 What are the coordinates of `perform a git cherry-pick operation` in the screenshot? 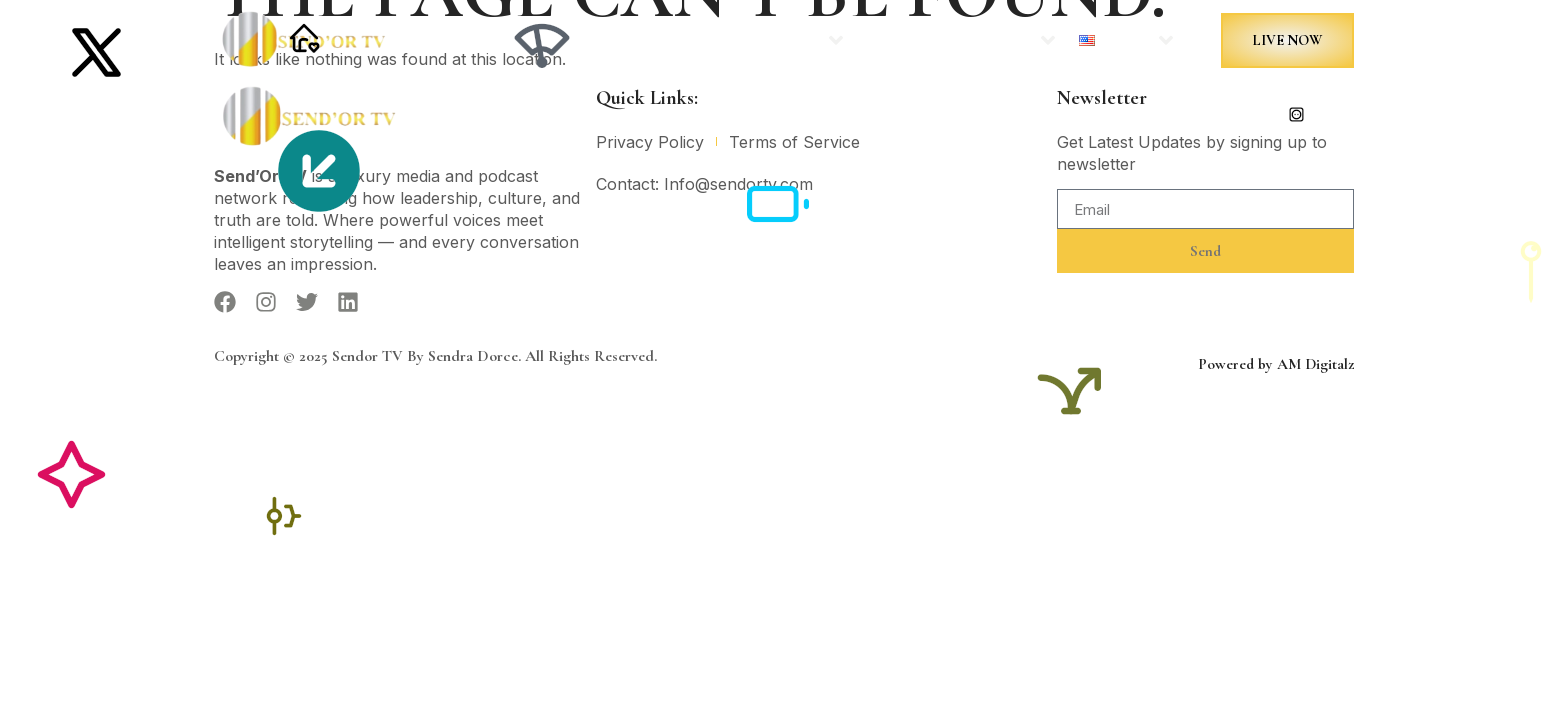 It's located at (284, 516).